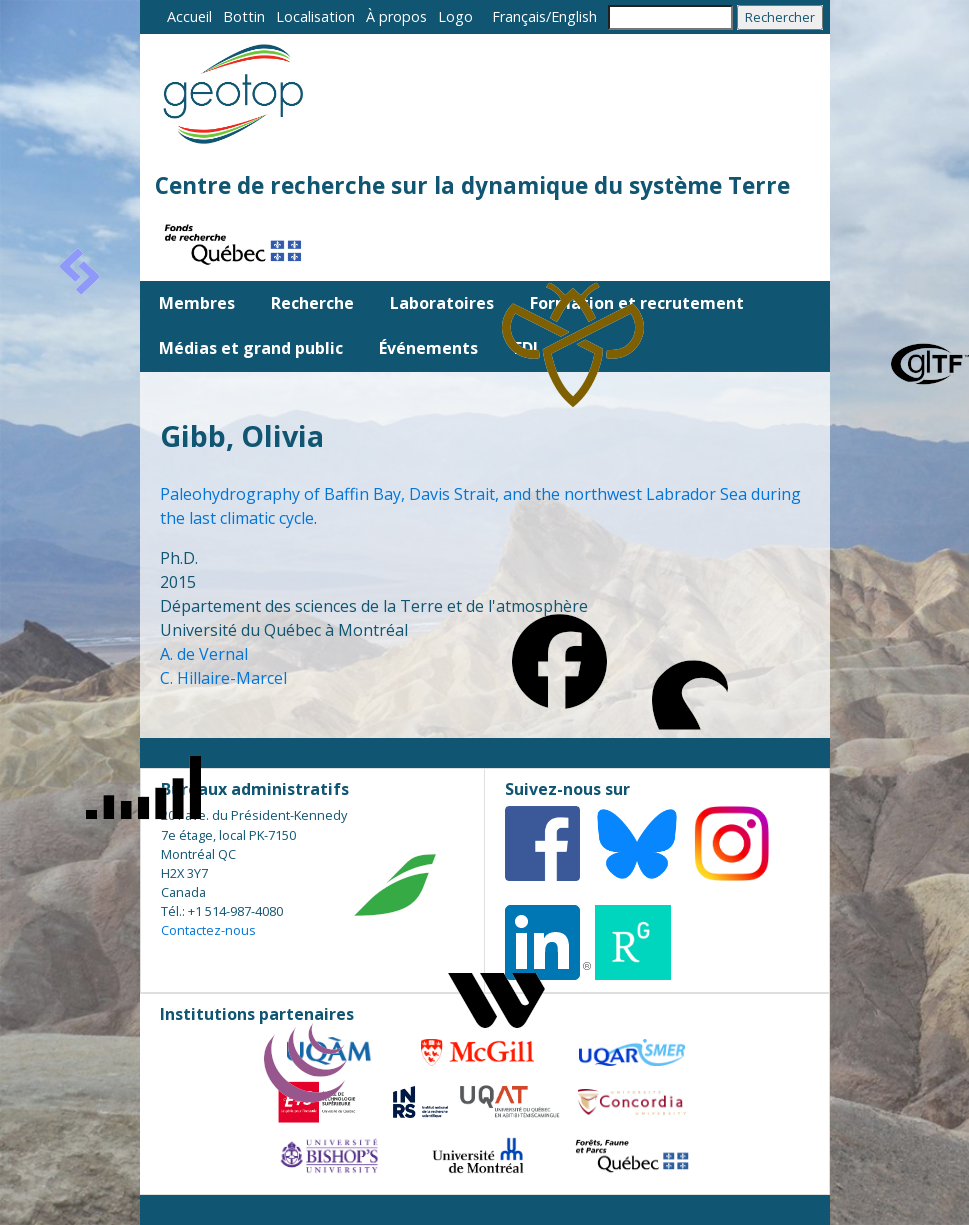 The image size is (969, 1225). I want to click on visit sitepoint website or resources, so click(79, 271).